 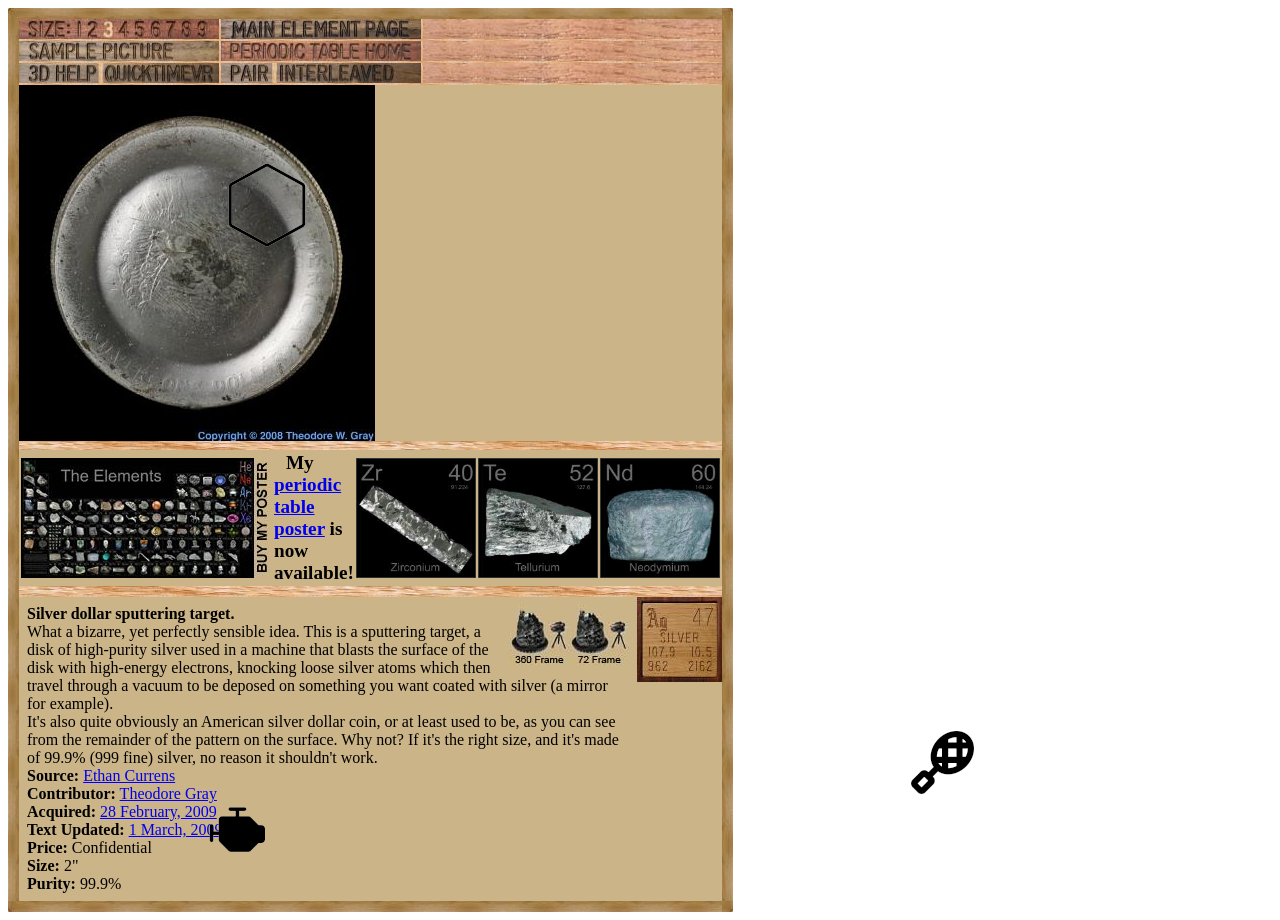 What do you see at coordinates (267, 205) in the screenshot?
I see `generic shape or container element` at bounding box center [267, 205].